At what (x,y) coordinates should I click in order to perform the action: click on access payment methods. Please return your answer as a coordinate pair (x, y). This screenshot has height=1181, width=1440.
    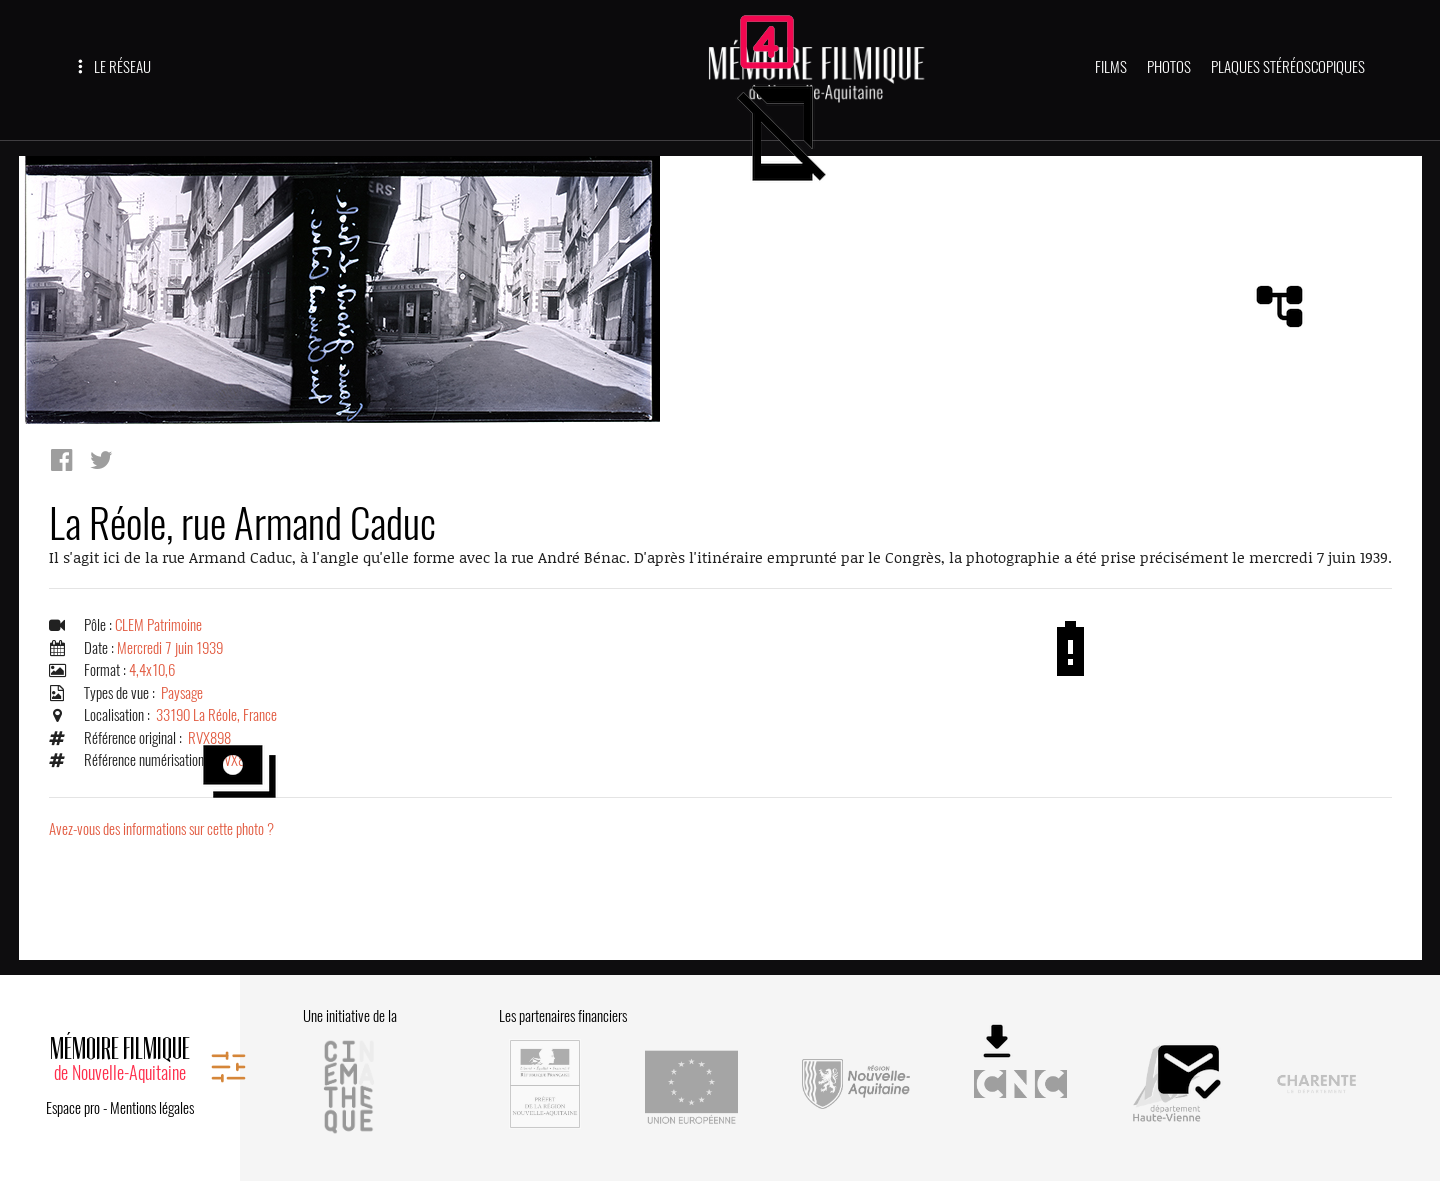
    Looking at the image, I should click on (239, 771).